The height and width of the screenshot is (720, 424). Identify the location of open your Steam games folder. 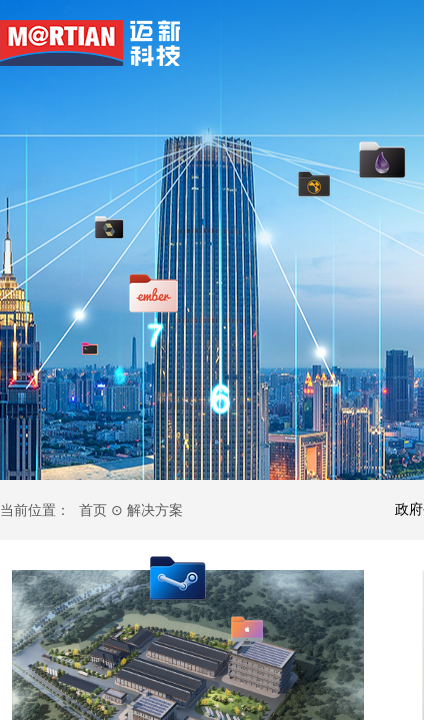
(177, 579).